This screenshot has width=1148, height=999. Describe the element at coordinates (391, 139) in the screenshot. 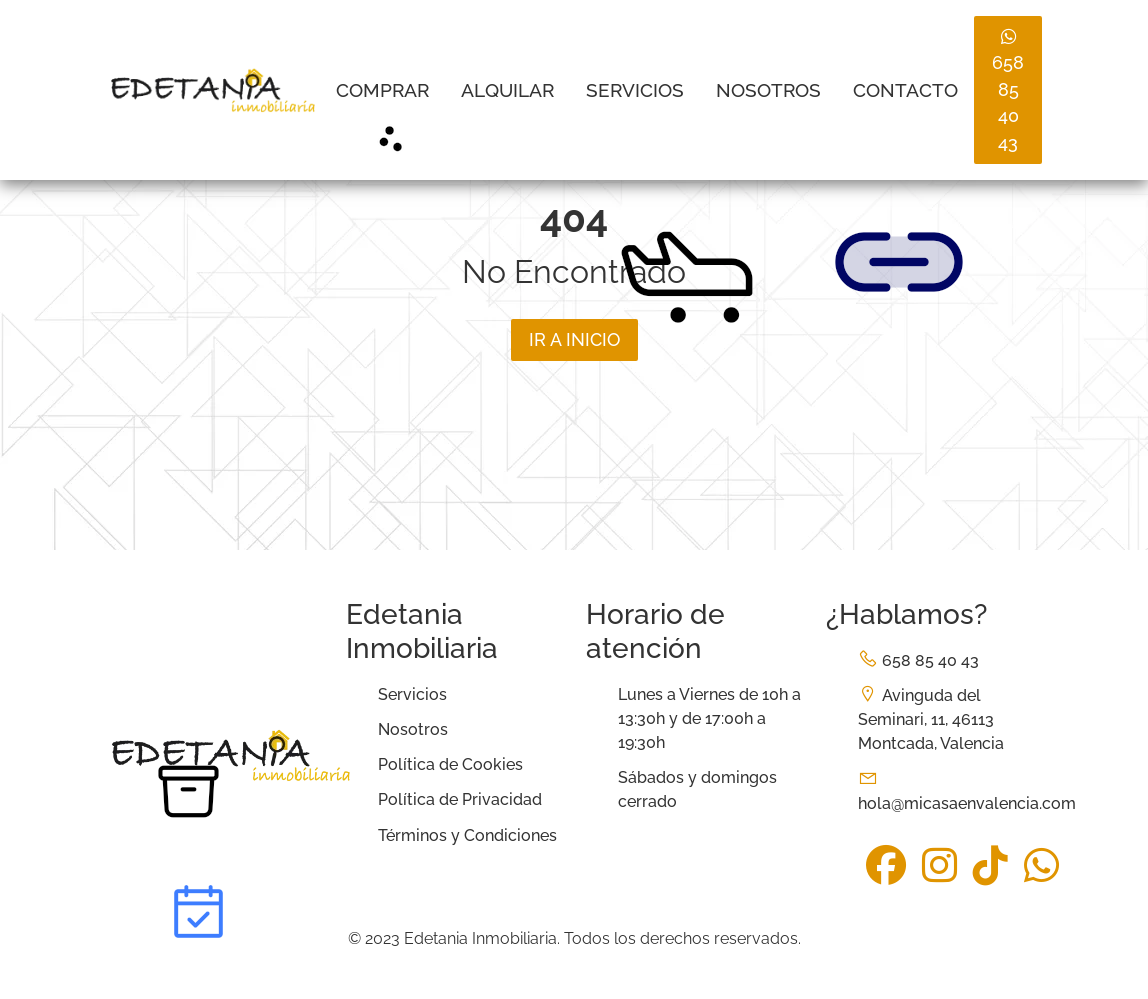

I see `view data as a scatter plot chart` at that location.